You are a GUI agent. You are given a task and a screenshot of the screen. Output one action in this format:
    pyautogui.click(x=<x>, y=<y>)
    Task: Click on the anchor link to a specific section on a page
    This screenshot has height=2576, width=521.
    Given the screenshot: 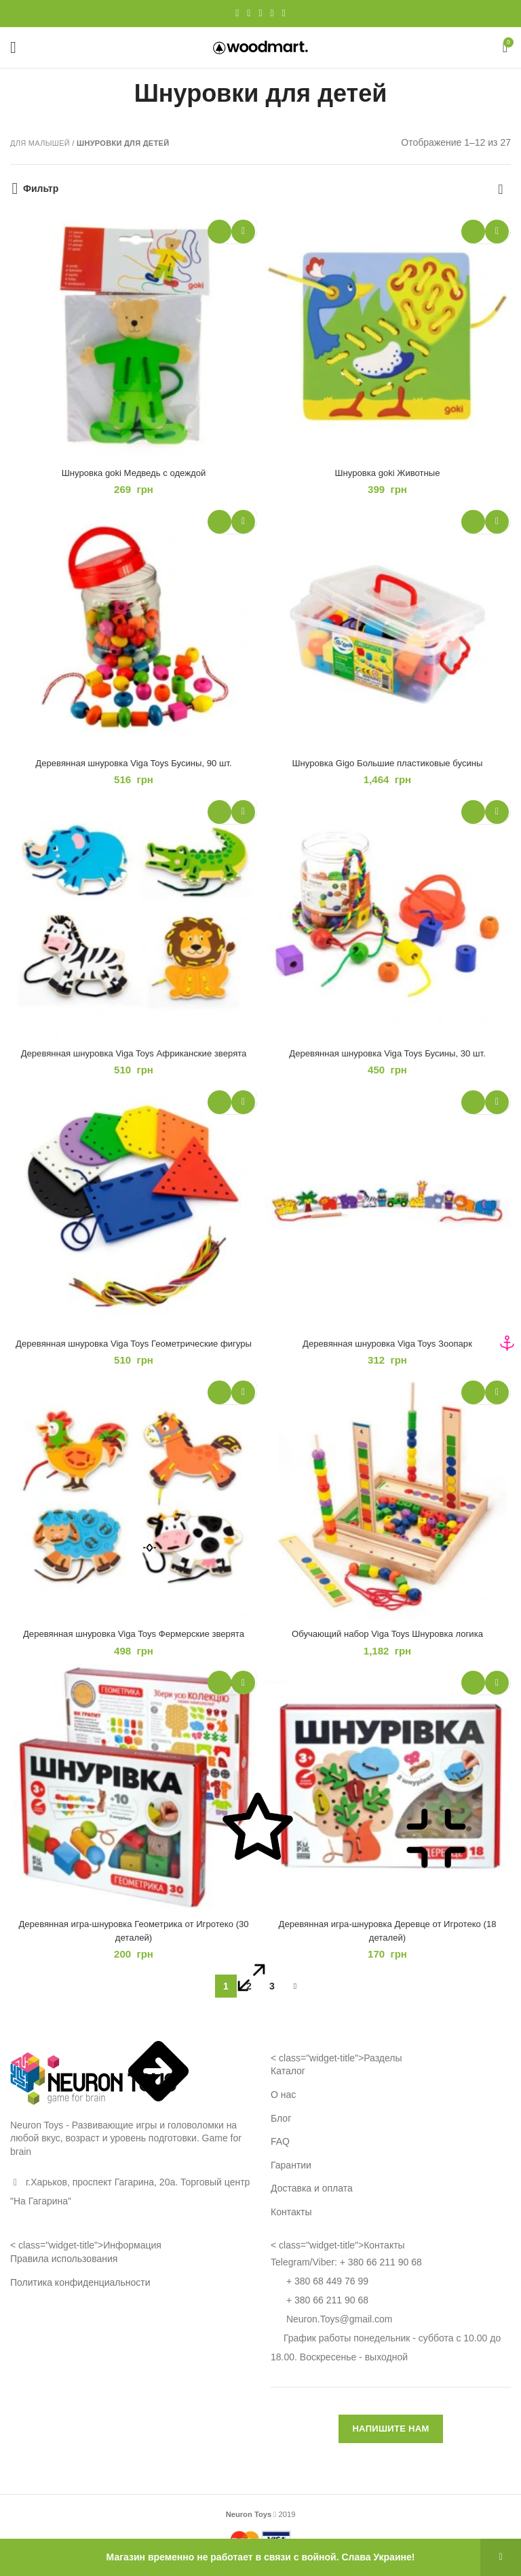 What is the action you would take?
    pyautogui.click(x=507, y=1343)
    